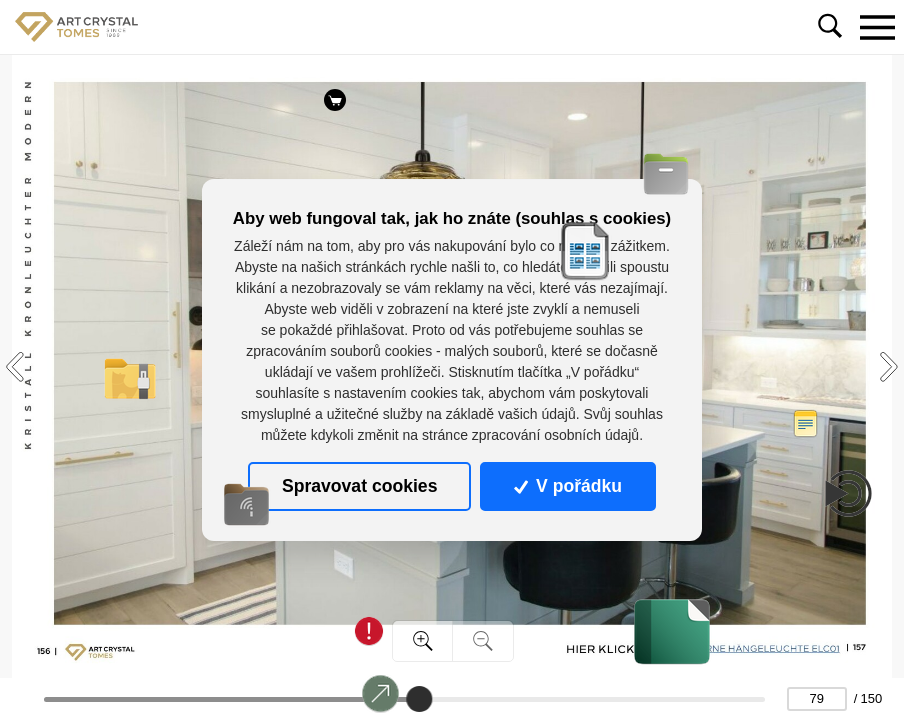  I want to click on indicates a critical error or dangerous action, so click(369, 631).